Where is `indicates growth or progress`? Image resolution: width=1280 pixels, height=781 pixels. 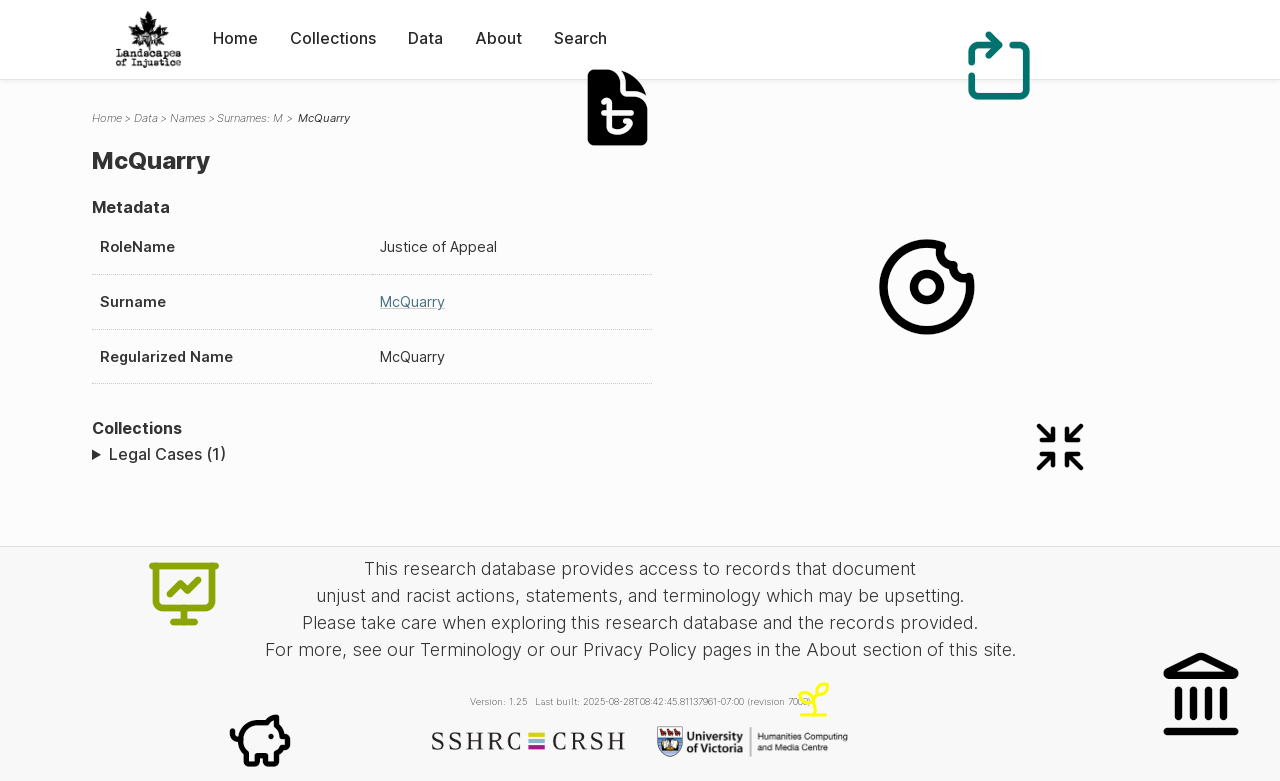
indicates growth or progress is located at coordinates (813, 699).